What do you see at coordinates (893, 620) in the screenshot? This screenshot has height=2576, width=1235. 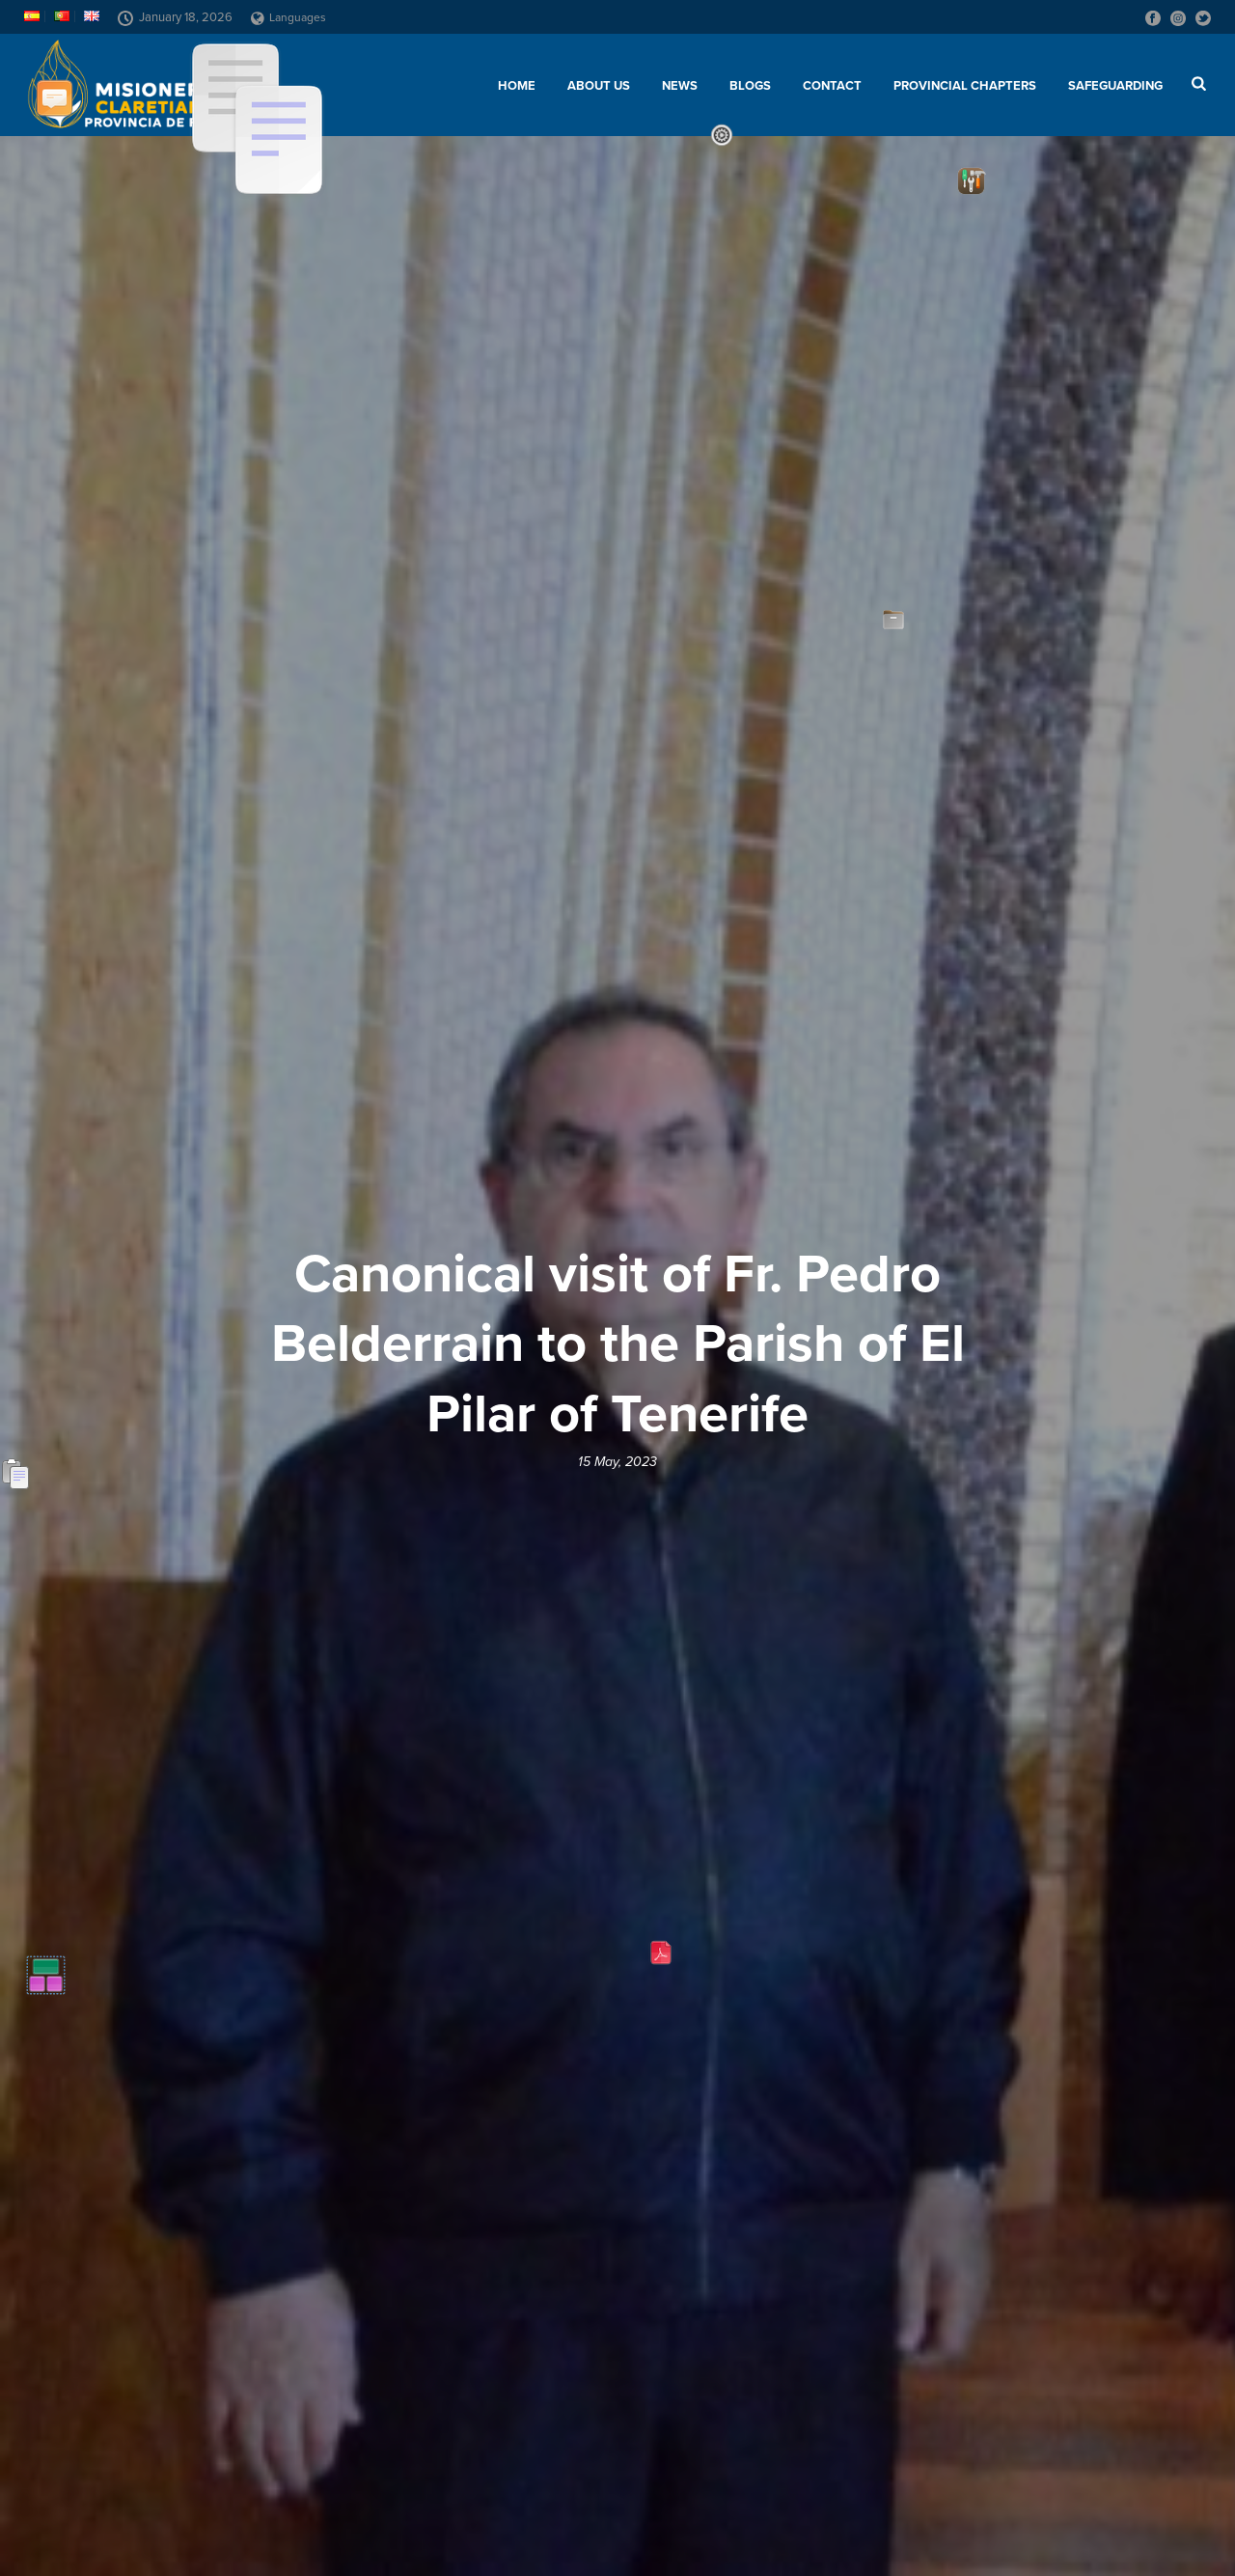 I see `open the file manager application` at bounding box center [893, 620].